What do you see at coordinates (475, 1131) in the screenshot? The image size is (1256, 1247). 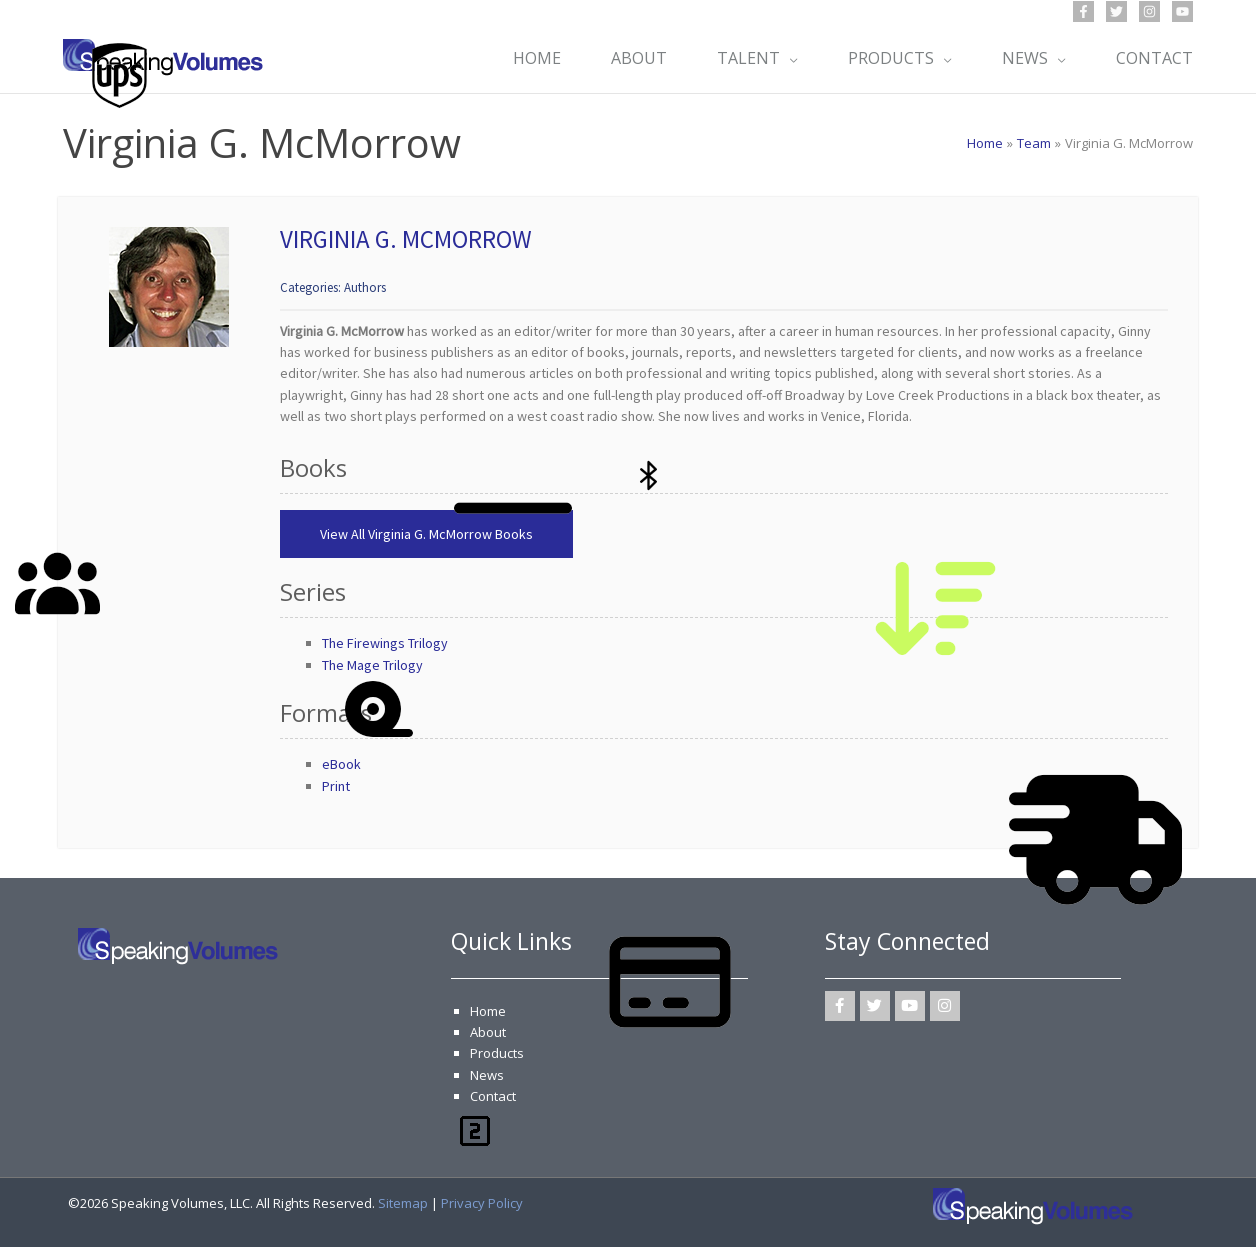 I see `indicates step two in a multi-step process` at bounding box center [475, 1131].